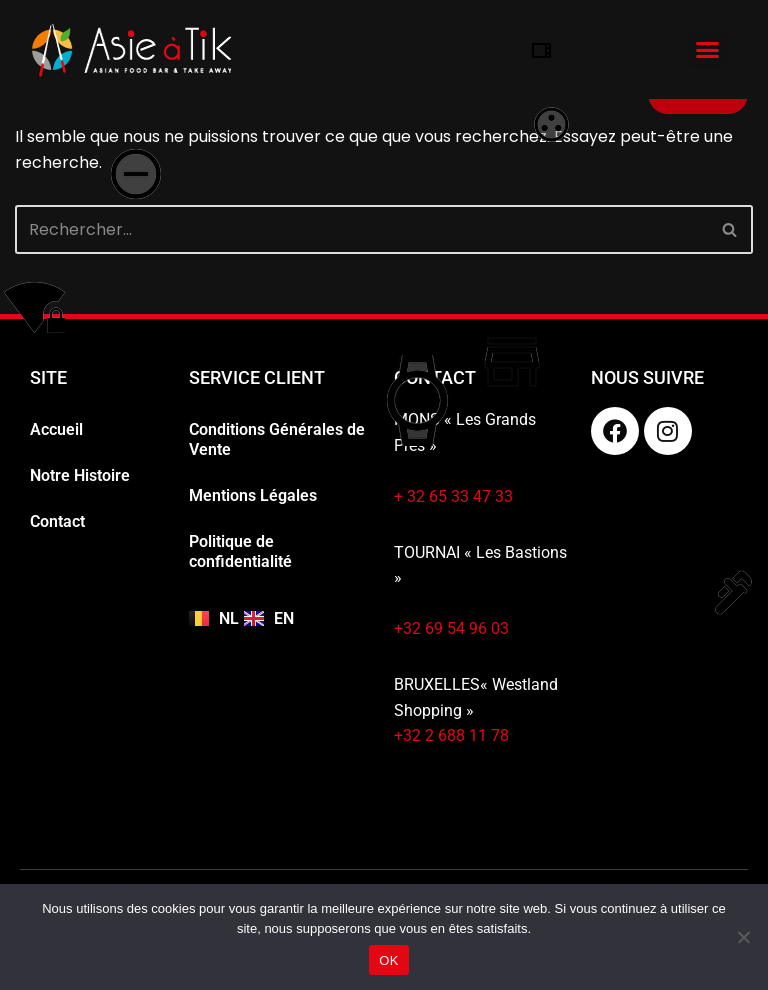 This screenshot has width=768, height=990. What do you see at coordinates (34, 307) in the screenshot?
I see `connect to a password-protected wifi network` at bounding box center [34, 307].